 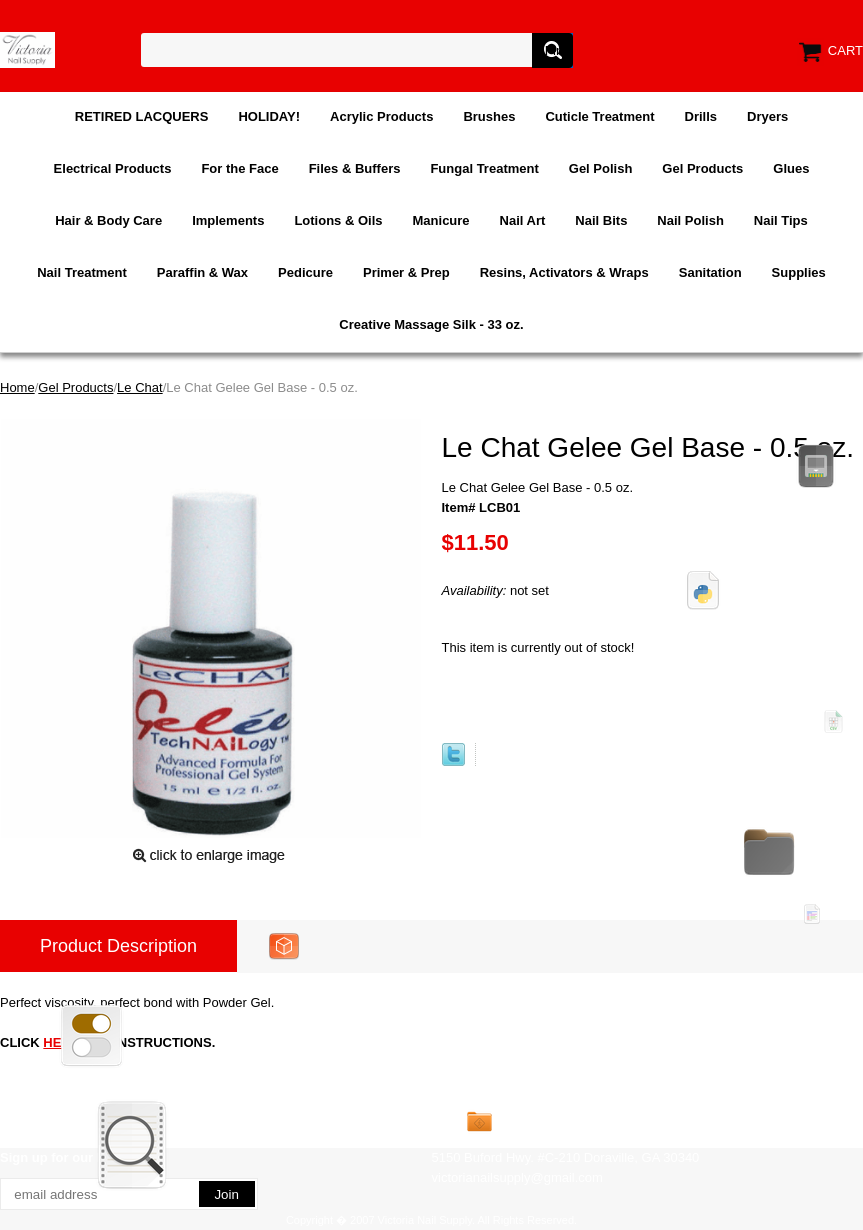 I want to click on open folder to view files, so click(x=769, y=852).